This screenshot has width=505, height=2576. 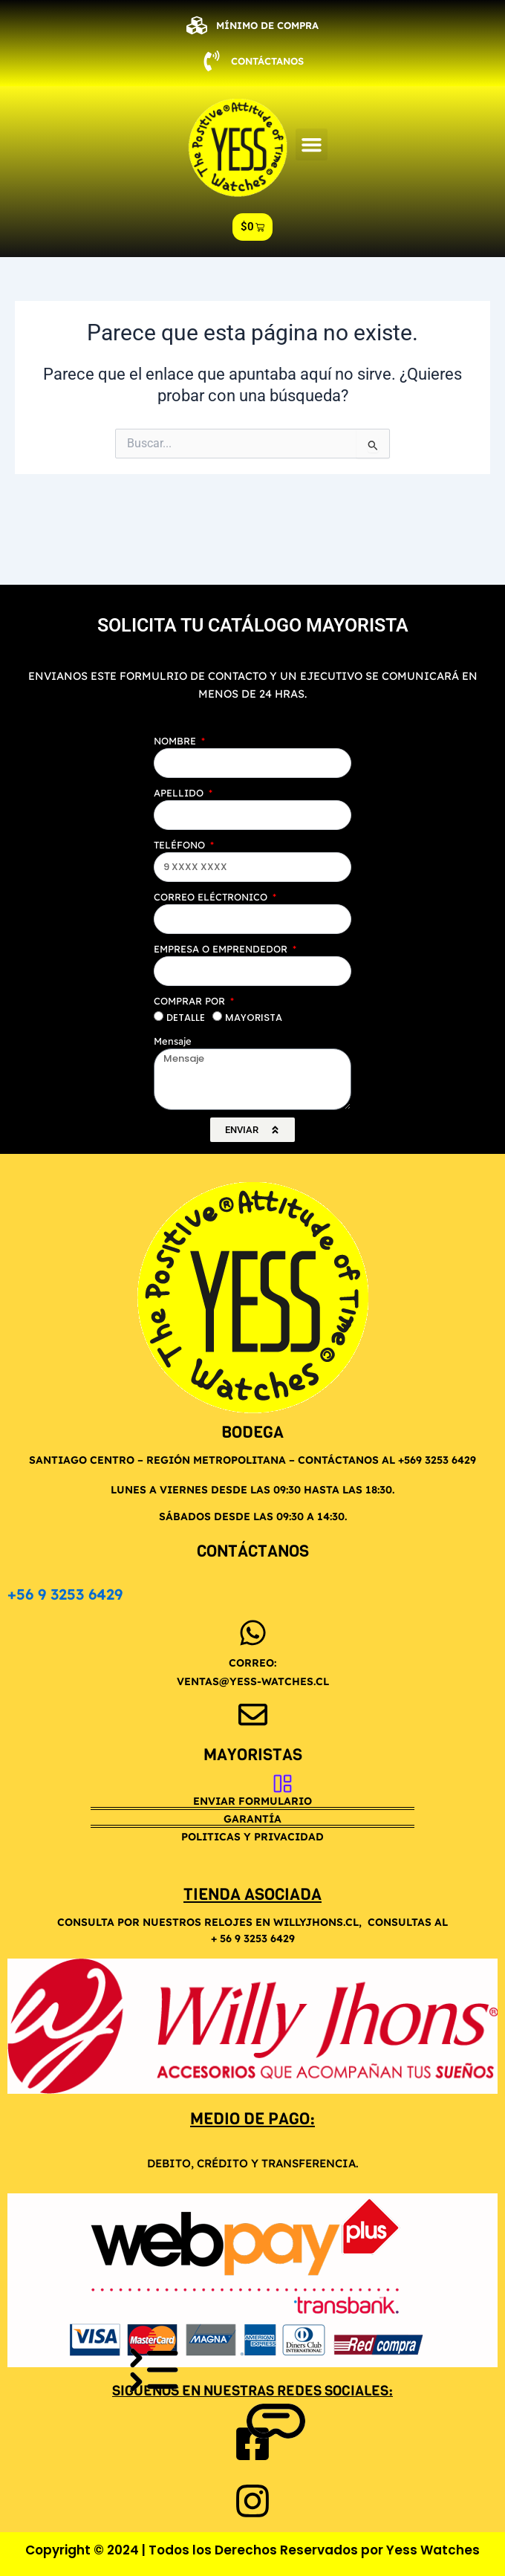 What do you see at coordinates (282, 1783) in the screenshot?
I see `toggle left sidebar panel` at bounding box center [282, 1783].